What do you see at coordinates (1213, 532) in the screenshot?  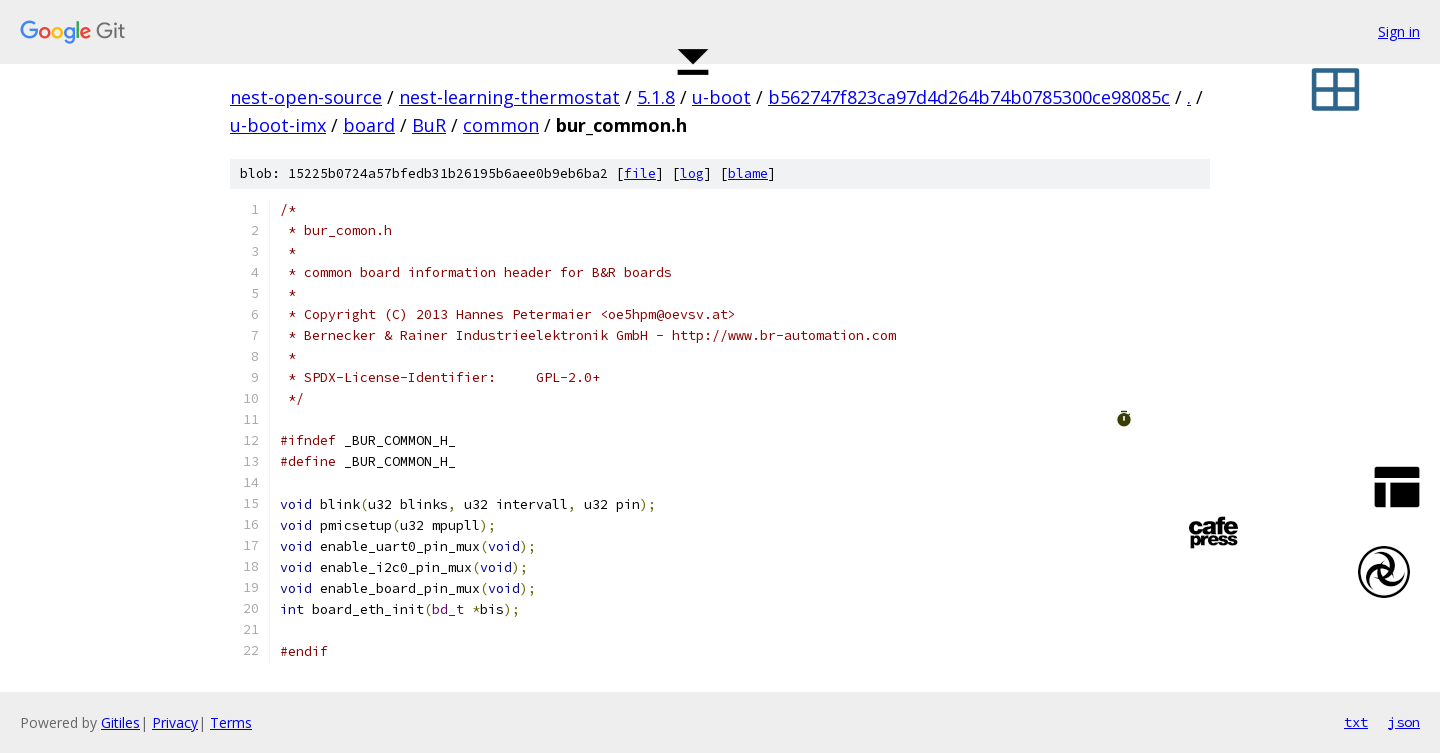 I see `visit cafepress website or app` at bounding box center [1213, 532].